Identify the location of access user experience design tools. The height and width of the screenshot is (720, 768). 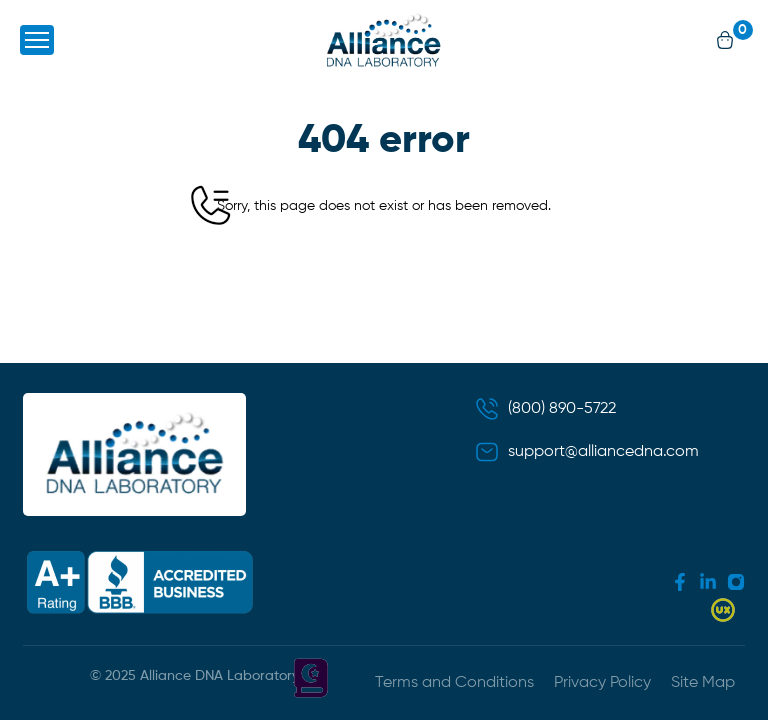
(723, 610).